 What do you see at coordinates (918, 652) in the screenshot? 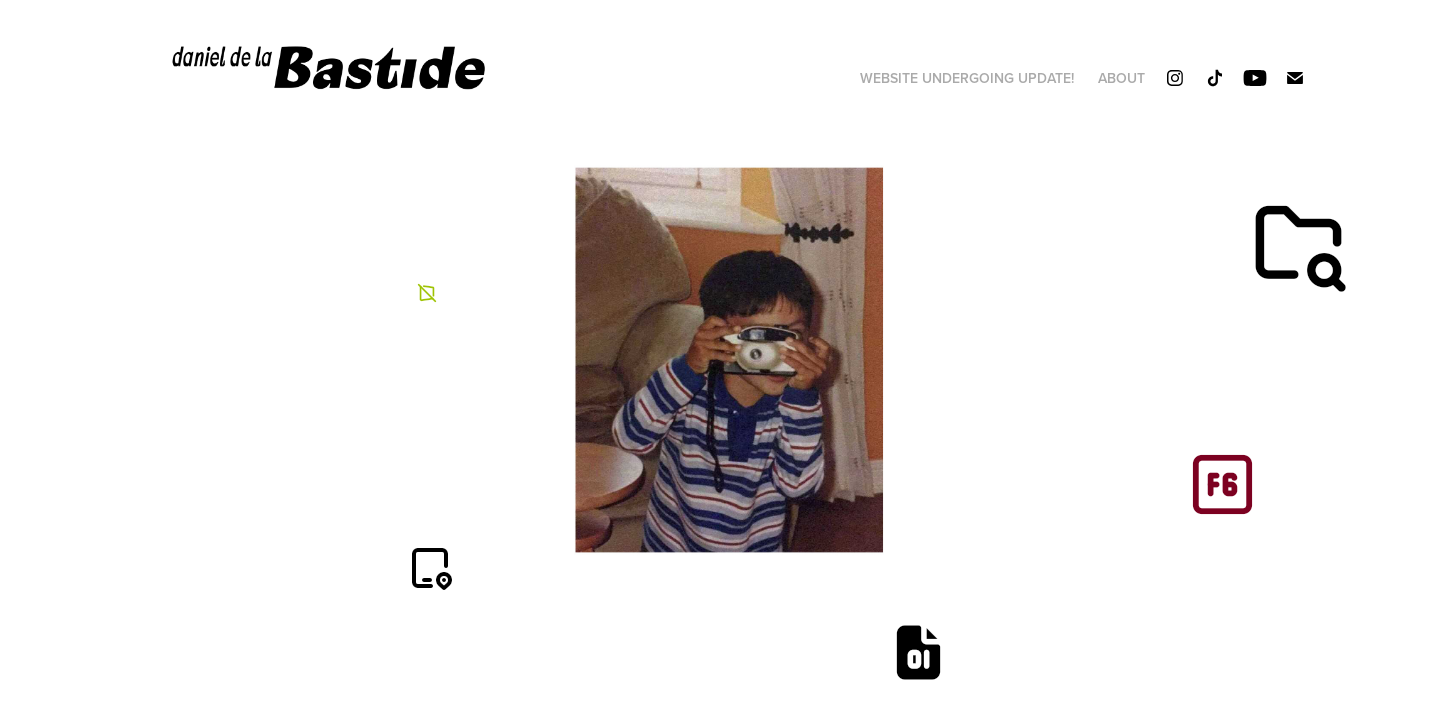
I see `view a file containing numerical data` at bounding box center [918, 652].